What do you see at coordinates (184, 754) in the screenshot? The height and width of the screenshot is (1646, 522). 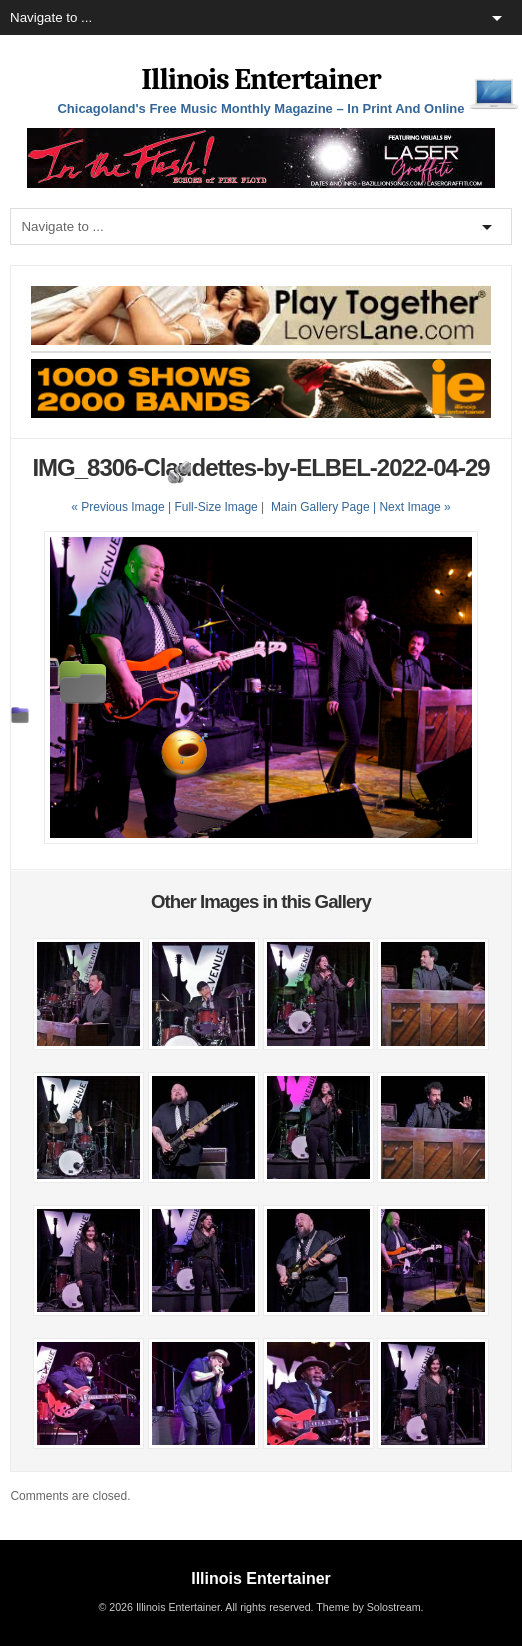 I see `indicates user is tired or exhausted` at bounding box center [184, 754].